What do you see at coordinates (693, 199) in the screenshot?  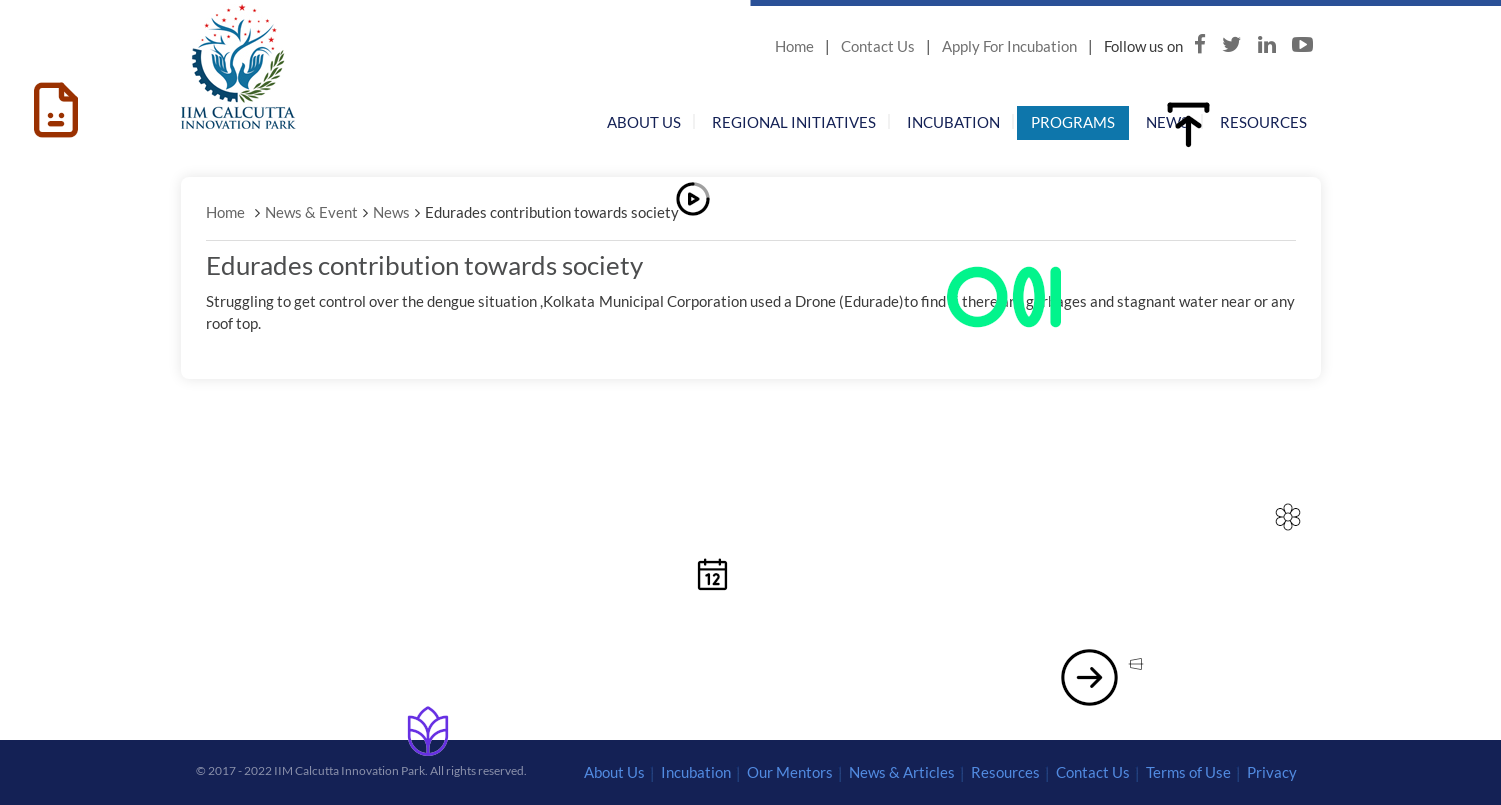 I see `open Parsinta video learning platform` at bounding box center [693, 199].